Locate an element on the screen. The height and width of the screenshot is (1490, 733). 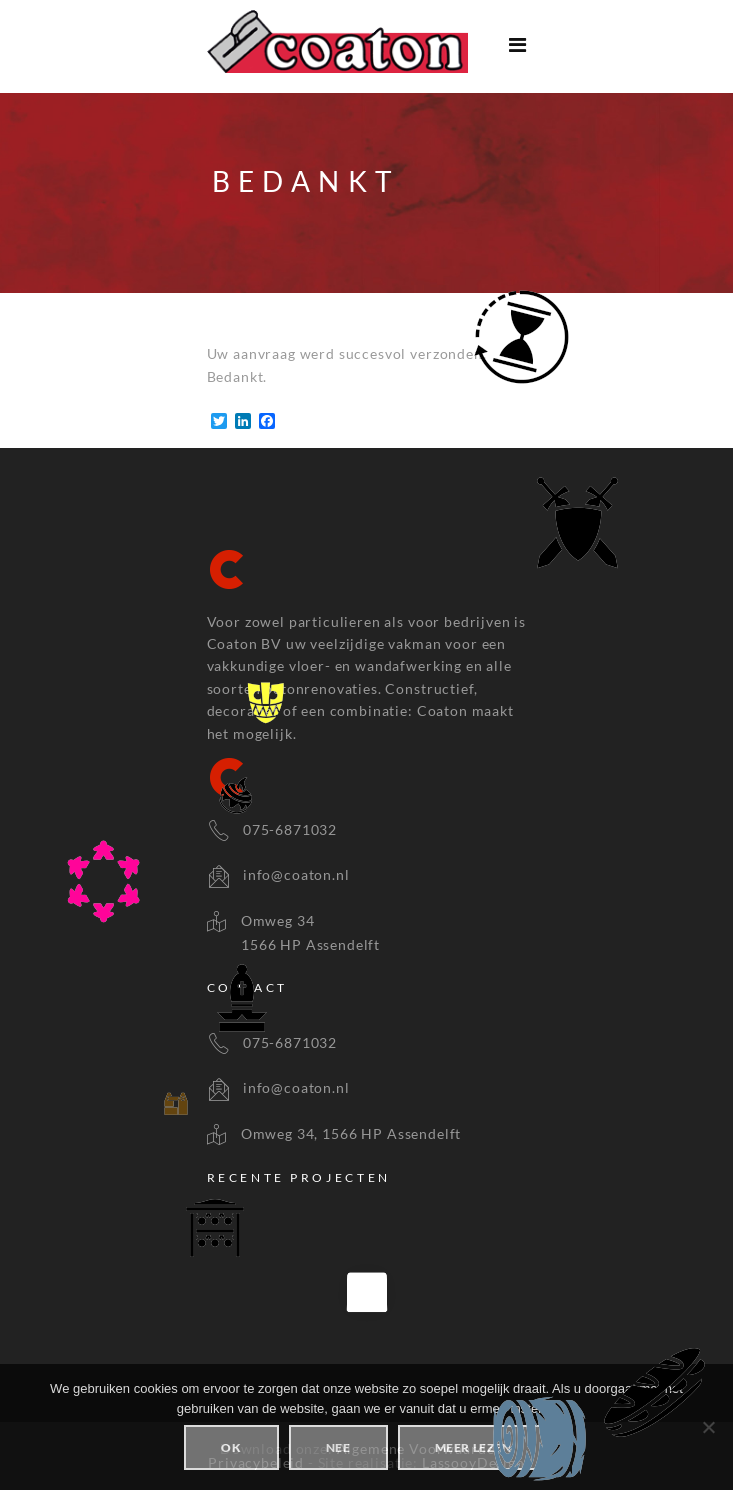
select the bishop piece in a chess game is located at coordinates (242, 998).